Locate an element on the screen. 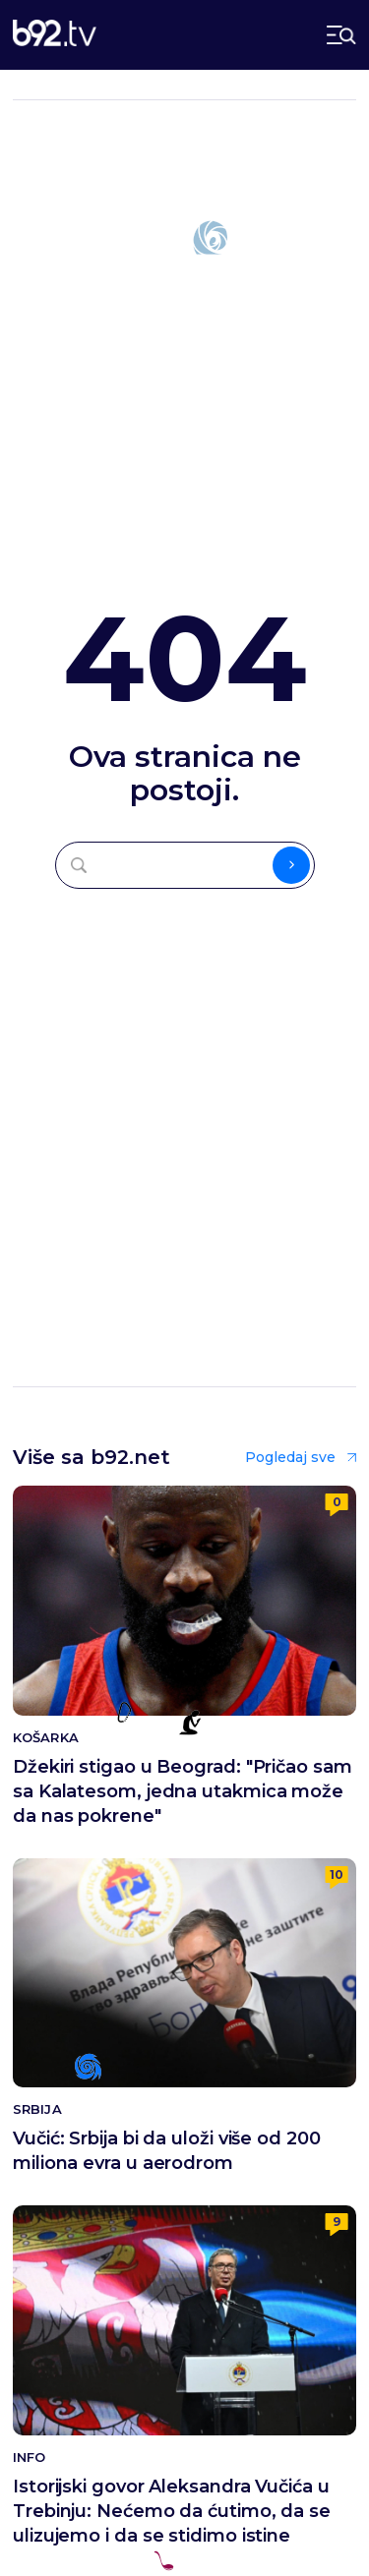 The height and width of the screenshot is (2576, 369). select ladle tool in cooking game is located at coordinates (163, 2560).